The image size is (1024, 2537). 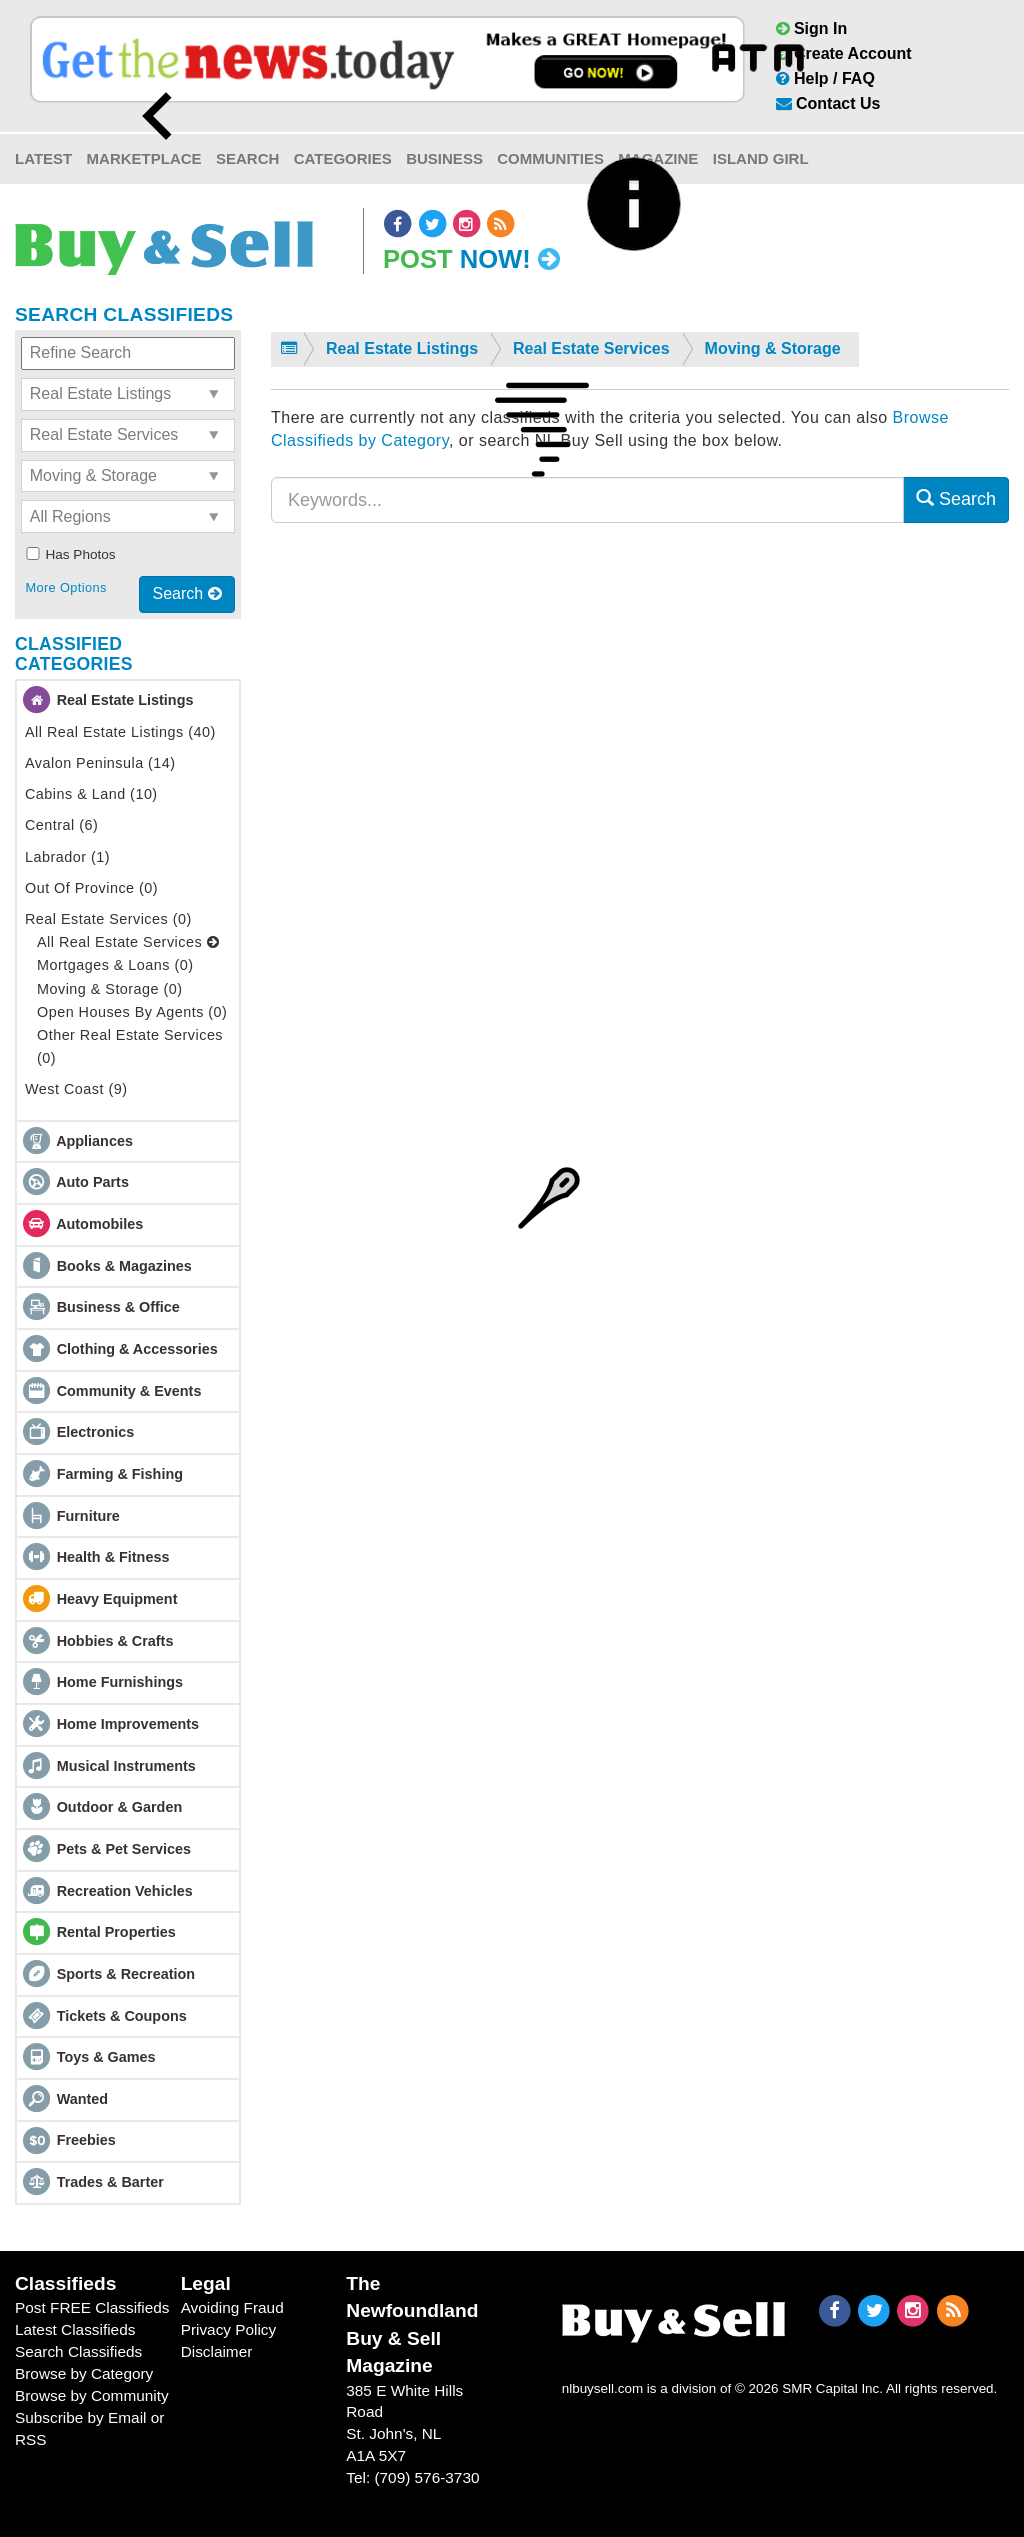 I want to click on find nearby ATM locations, so click(x=758, y=58).